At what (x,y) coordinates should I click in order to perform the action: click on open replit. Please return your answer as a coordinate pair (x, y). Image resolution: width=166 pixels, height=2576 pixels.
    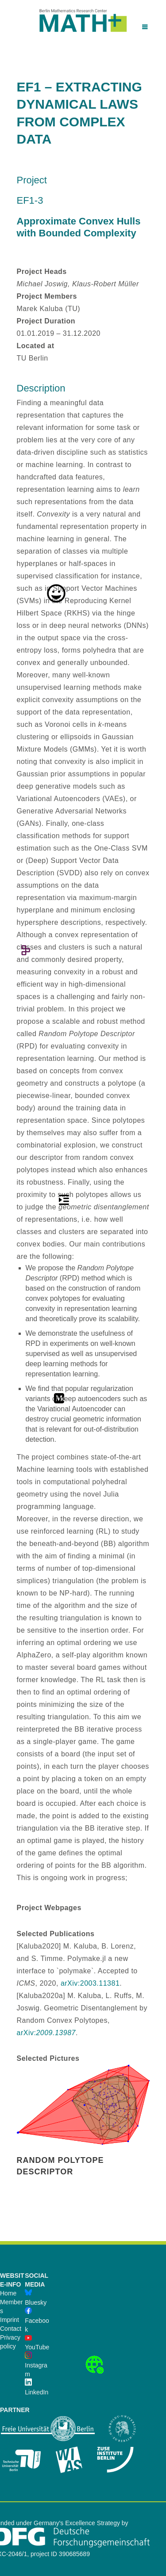
    Looking at the image, I should click on (25, 950).